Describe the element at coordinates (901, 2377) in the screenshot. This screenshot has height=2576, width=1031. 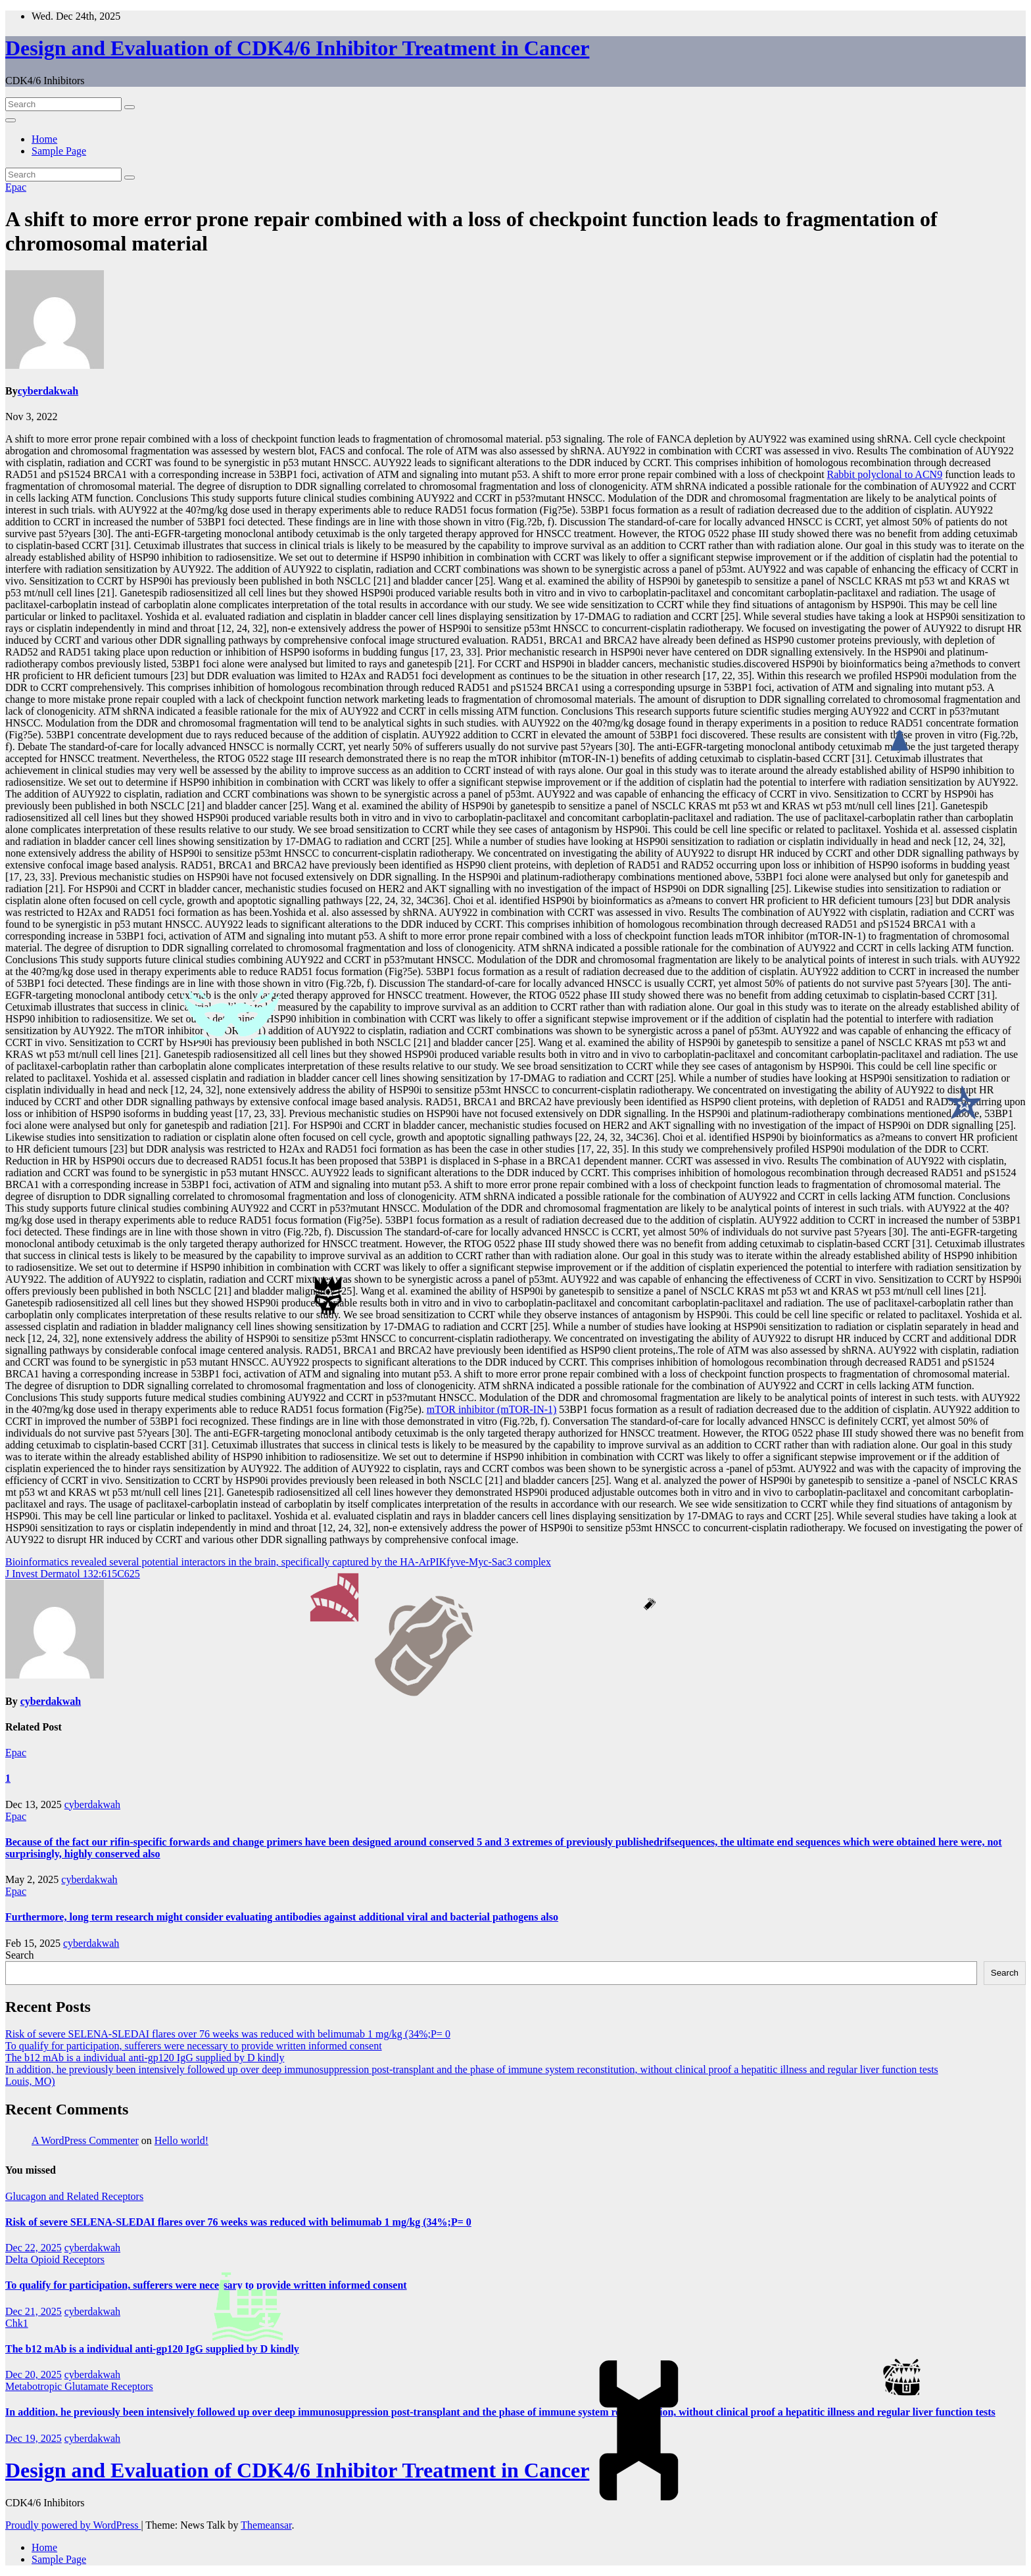
I see `a trapped or dangerous treasure chest in a game` at that location.